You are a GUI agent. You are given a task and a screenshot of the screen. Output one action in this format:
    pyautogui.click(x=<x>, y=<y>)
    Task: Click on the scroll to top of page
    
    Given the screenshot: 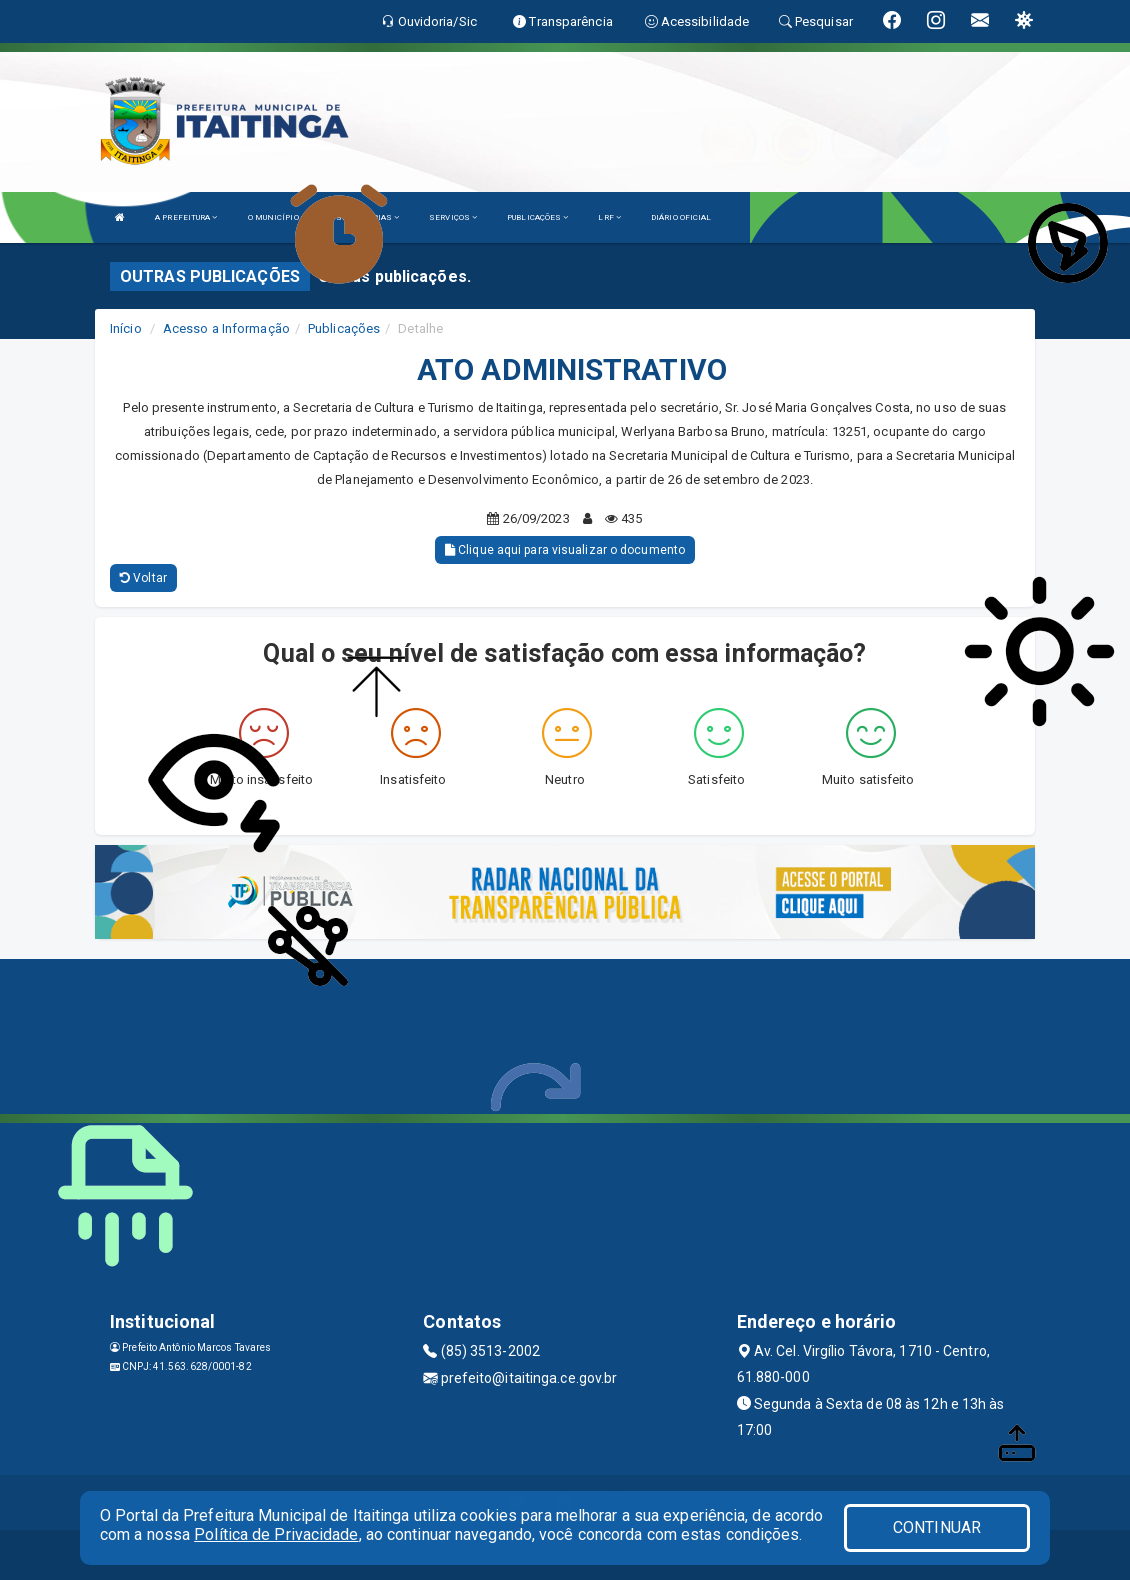 What is the action you would take?
    pyautogui.click(x=376, y=685)
    